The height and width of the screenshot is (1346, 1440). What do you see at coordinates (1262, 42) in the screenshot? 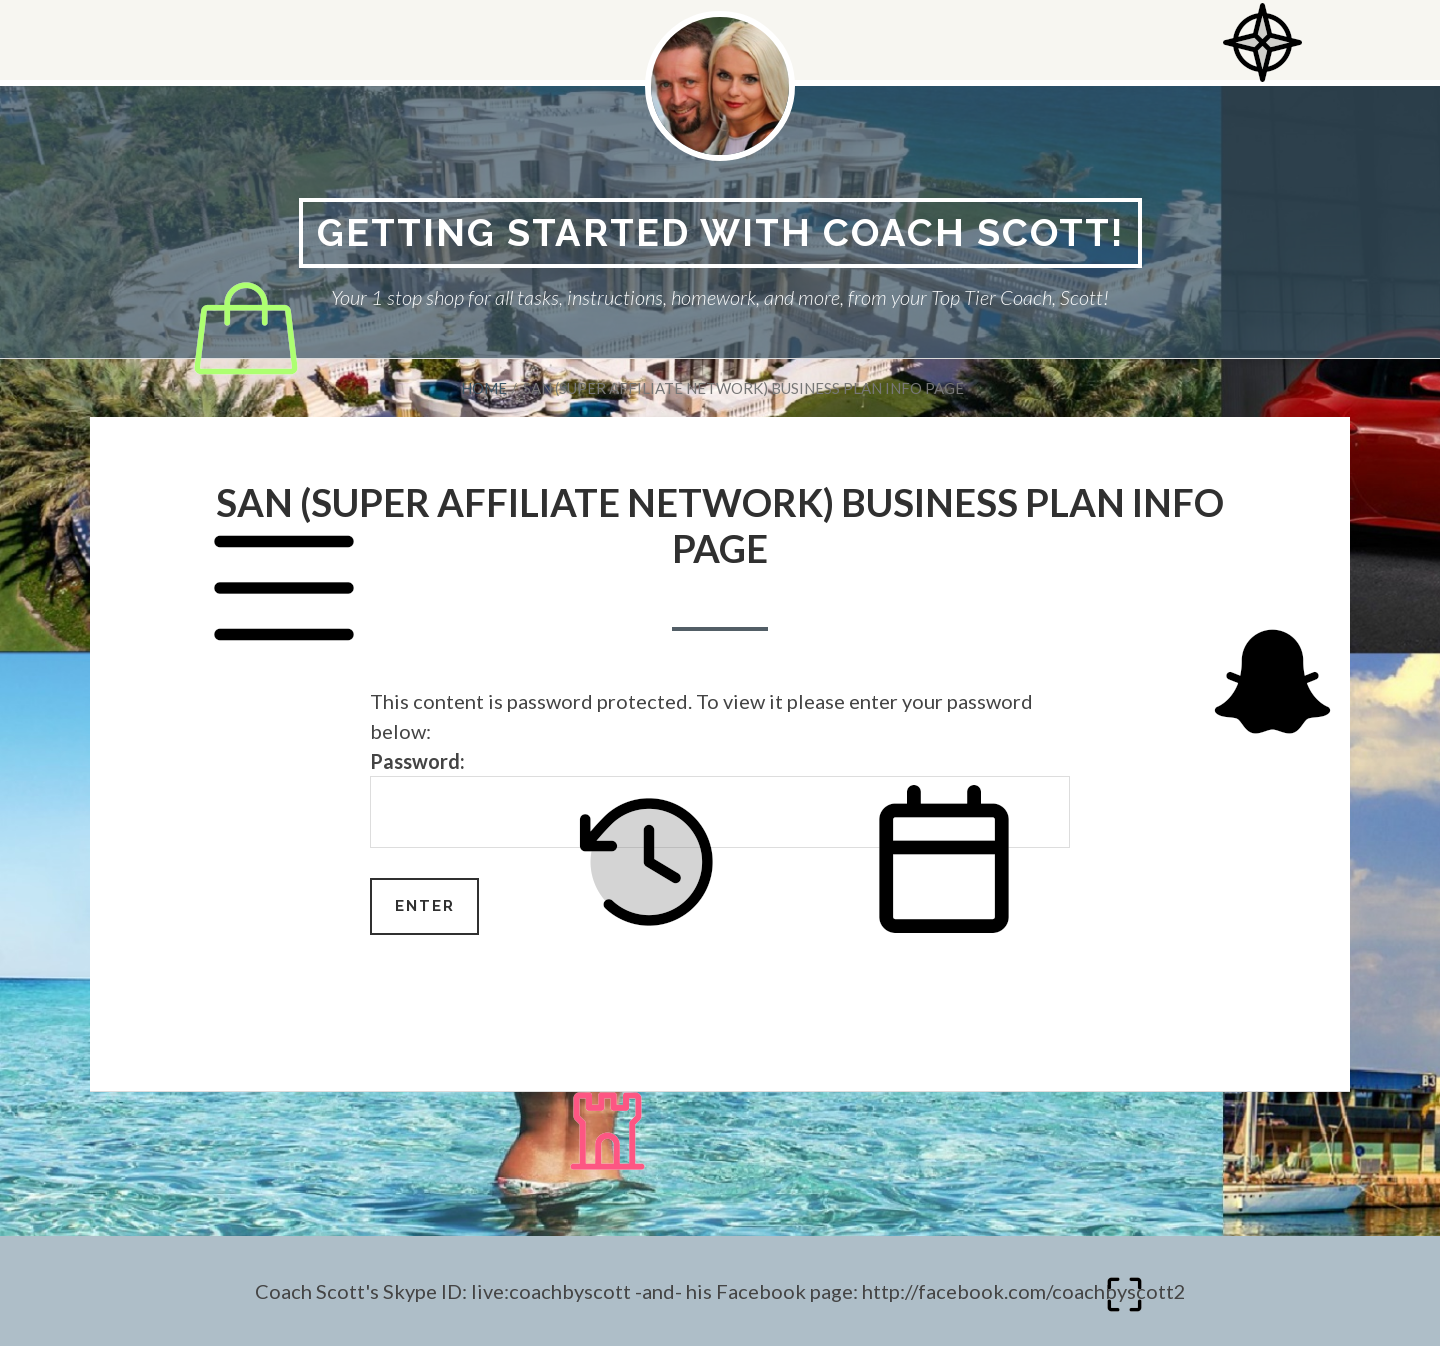
I see `navigate or view map orientation` at bounding box center [1262, 42].